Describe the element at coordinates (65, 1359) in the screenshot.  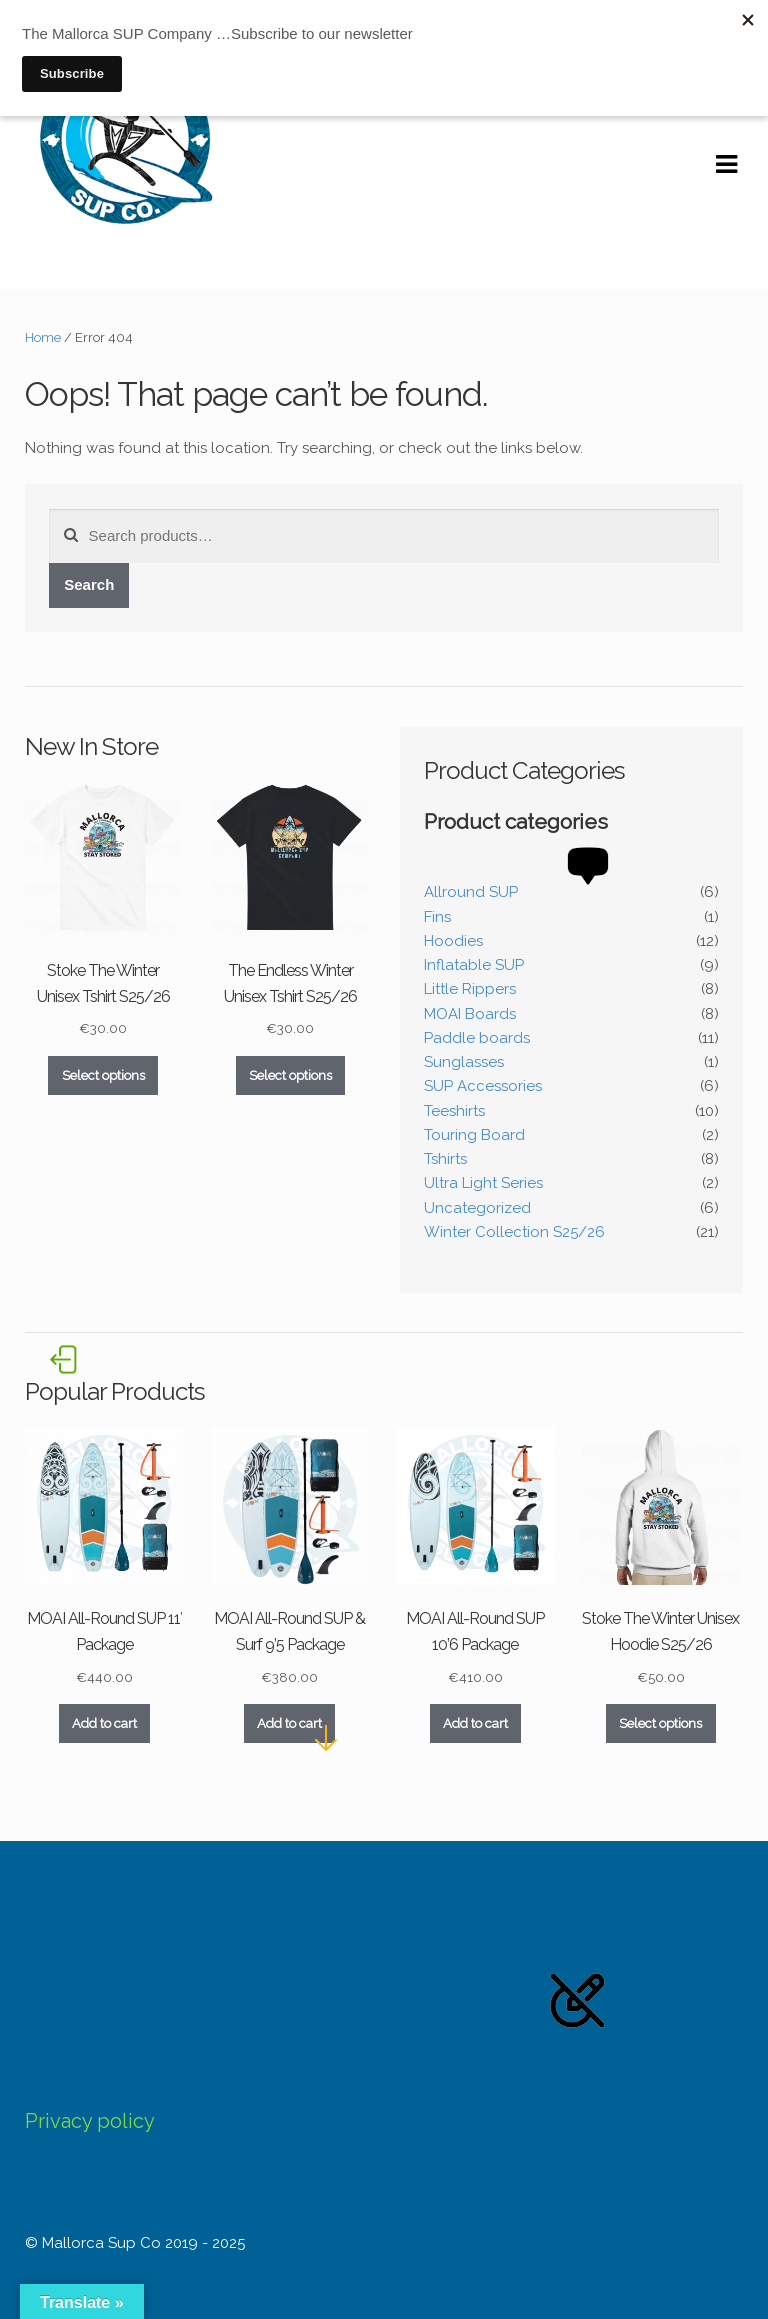
I see `log out of your account` at that location.